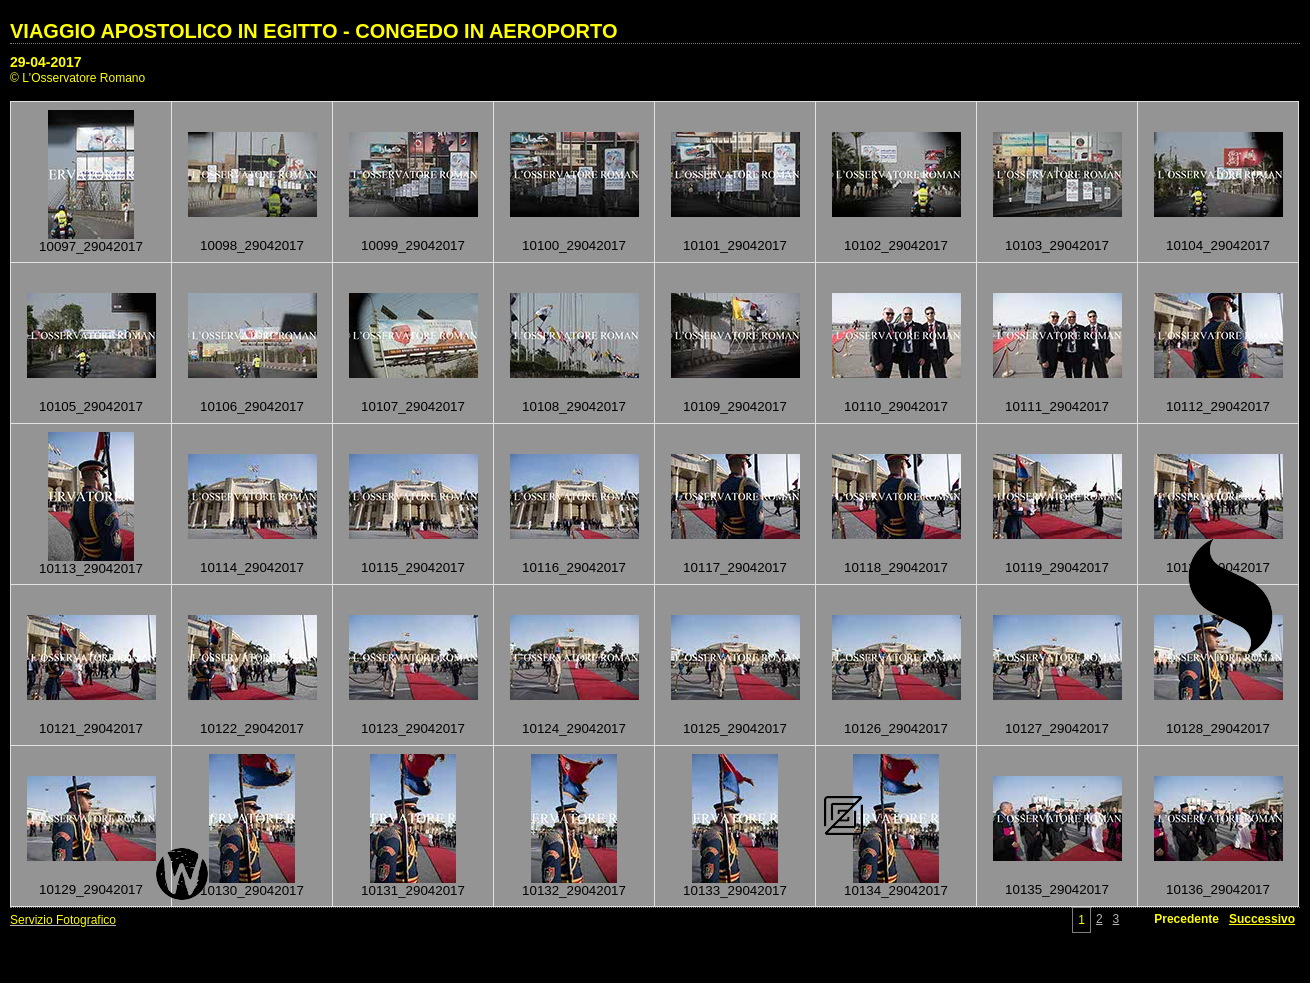 The height and width of the screenshot is (983, 1310). I want to click on open zed code editor, so click(843, 815).